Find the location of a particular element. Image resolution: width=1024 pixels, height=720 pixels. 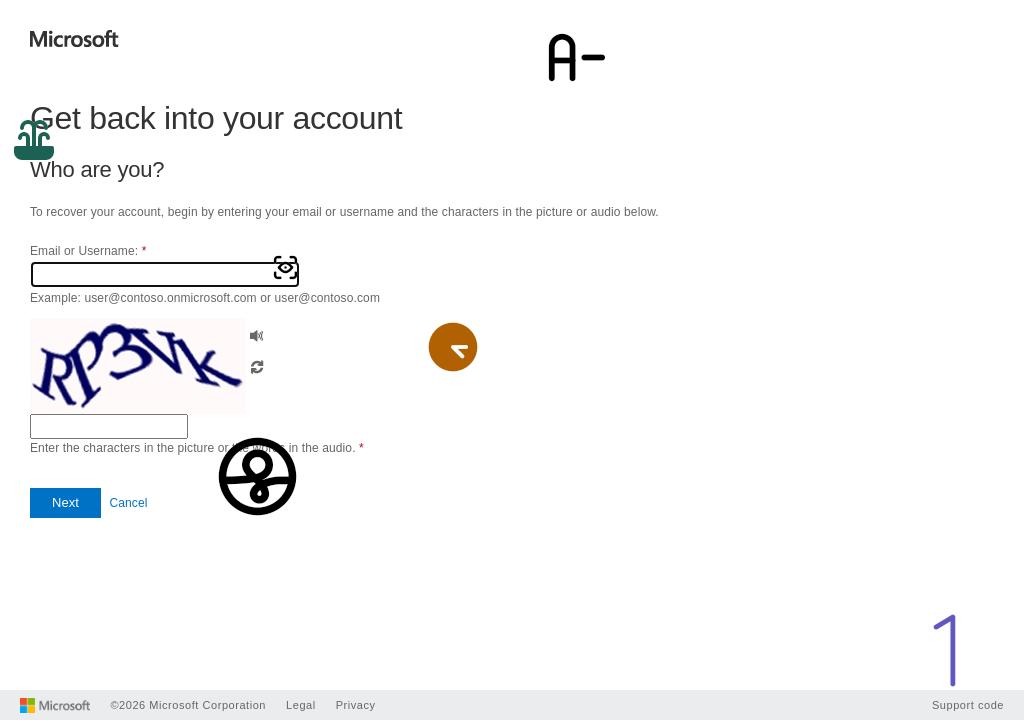

indicates first place or top ranking is located at coordinates (949, 650).